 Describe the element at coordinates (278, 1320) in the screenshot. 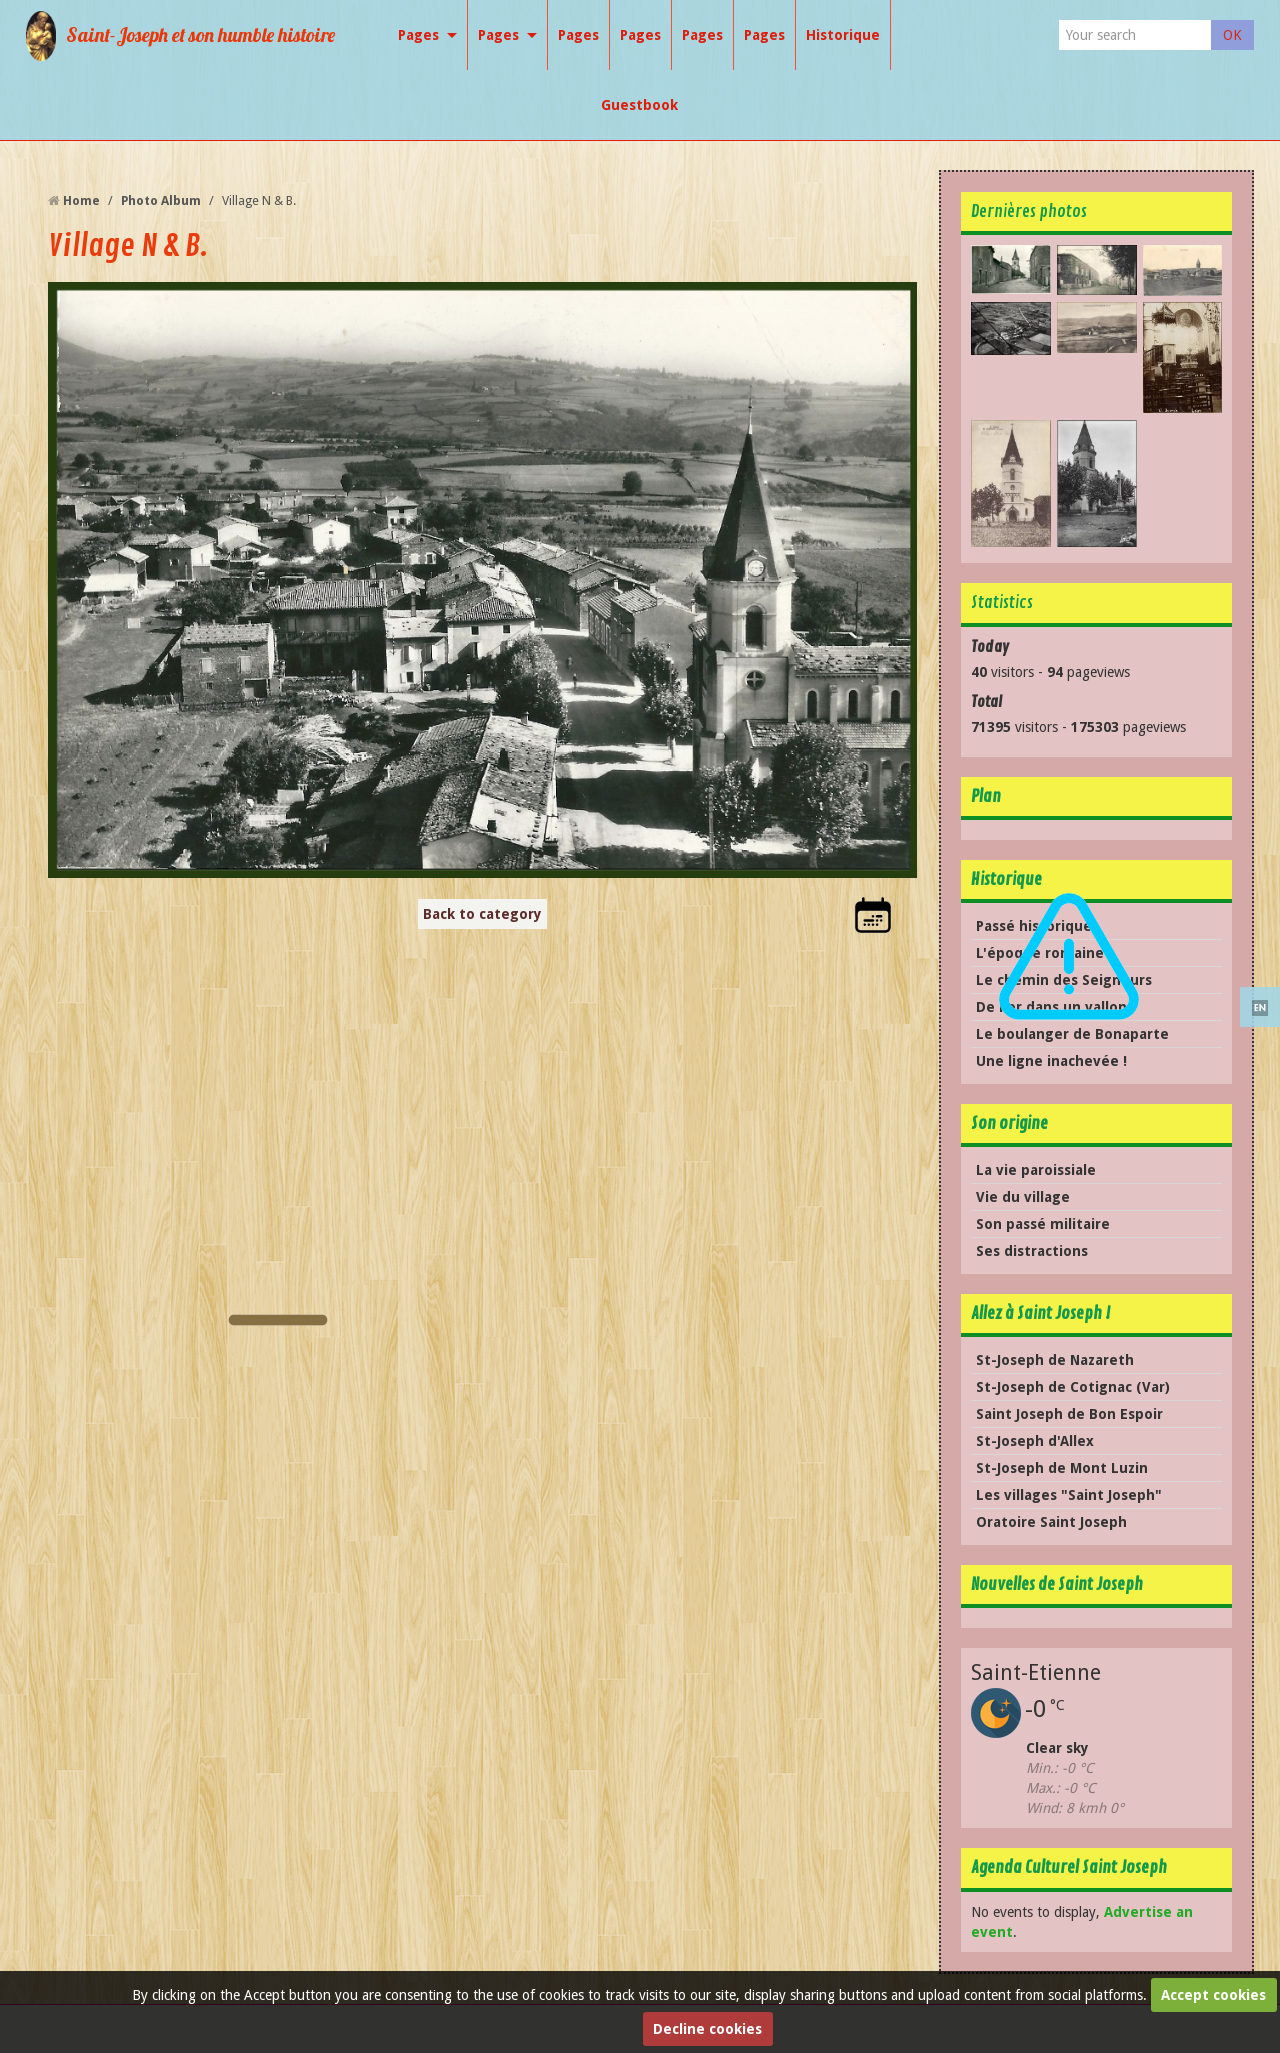

I see `decrease quantity or value` at that location.